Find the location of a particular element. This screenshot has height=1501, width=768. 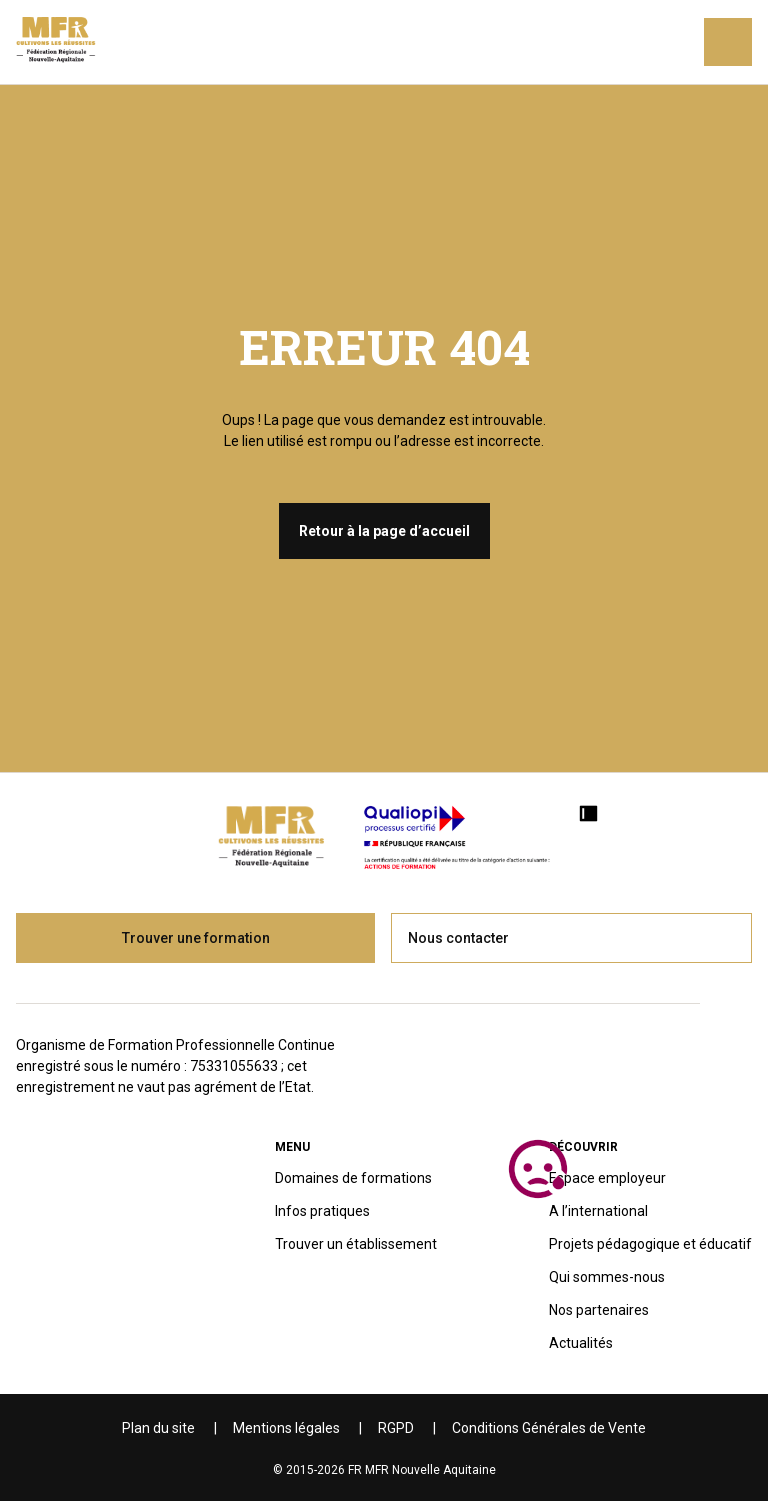

toggle left sidebar panel is located at coordinates (588, 813).